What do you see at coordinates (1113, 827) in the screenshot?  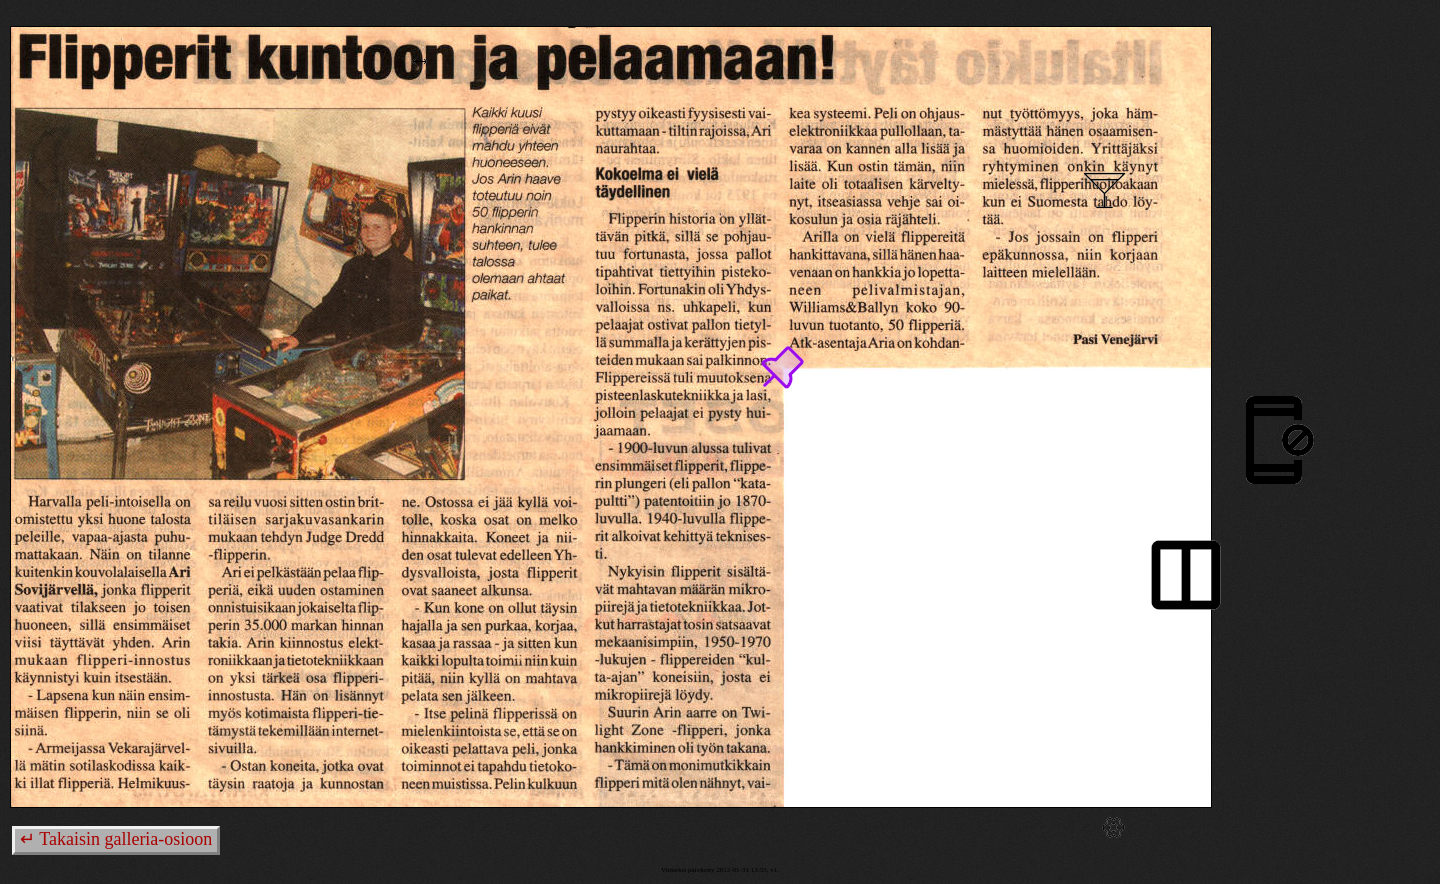 I see `access settings or preferences` at bounding box center [1113, 827].